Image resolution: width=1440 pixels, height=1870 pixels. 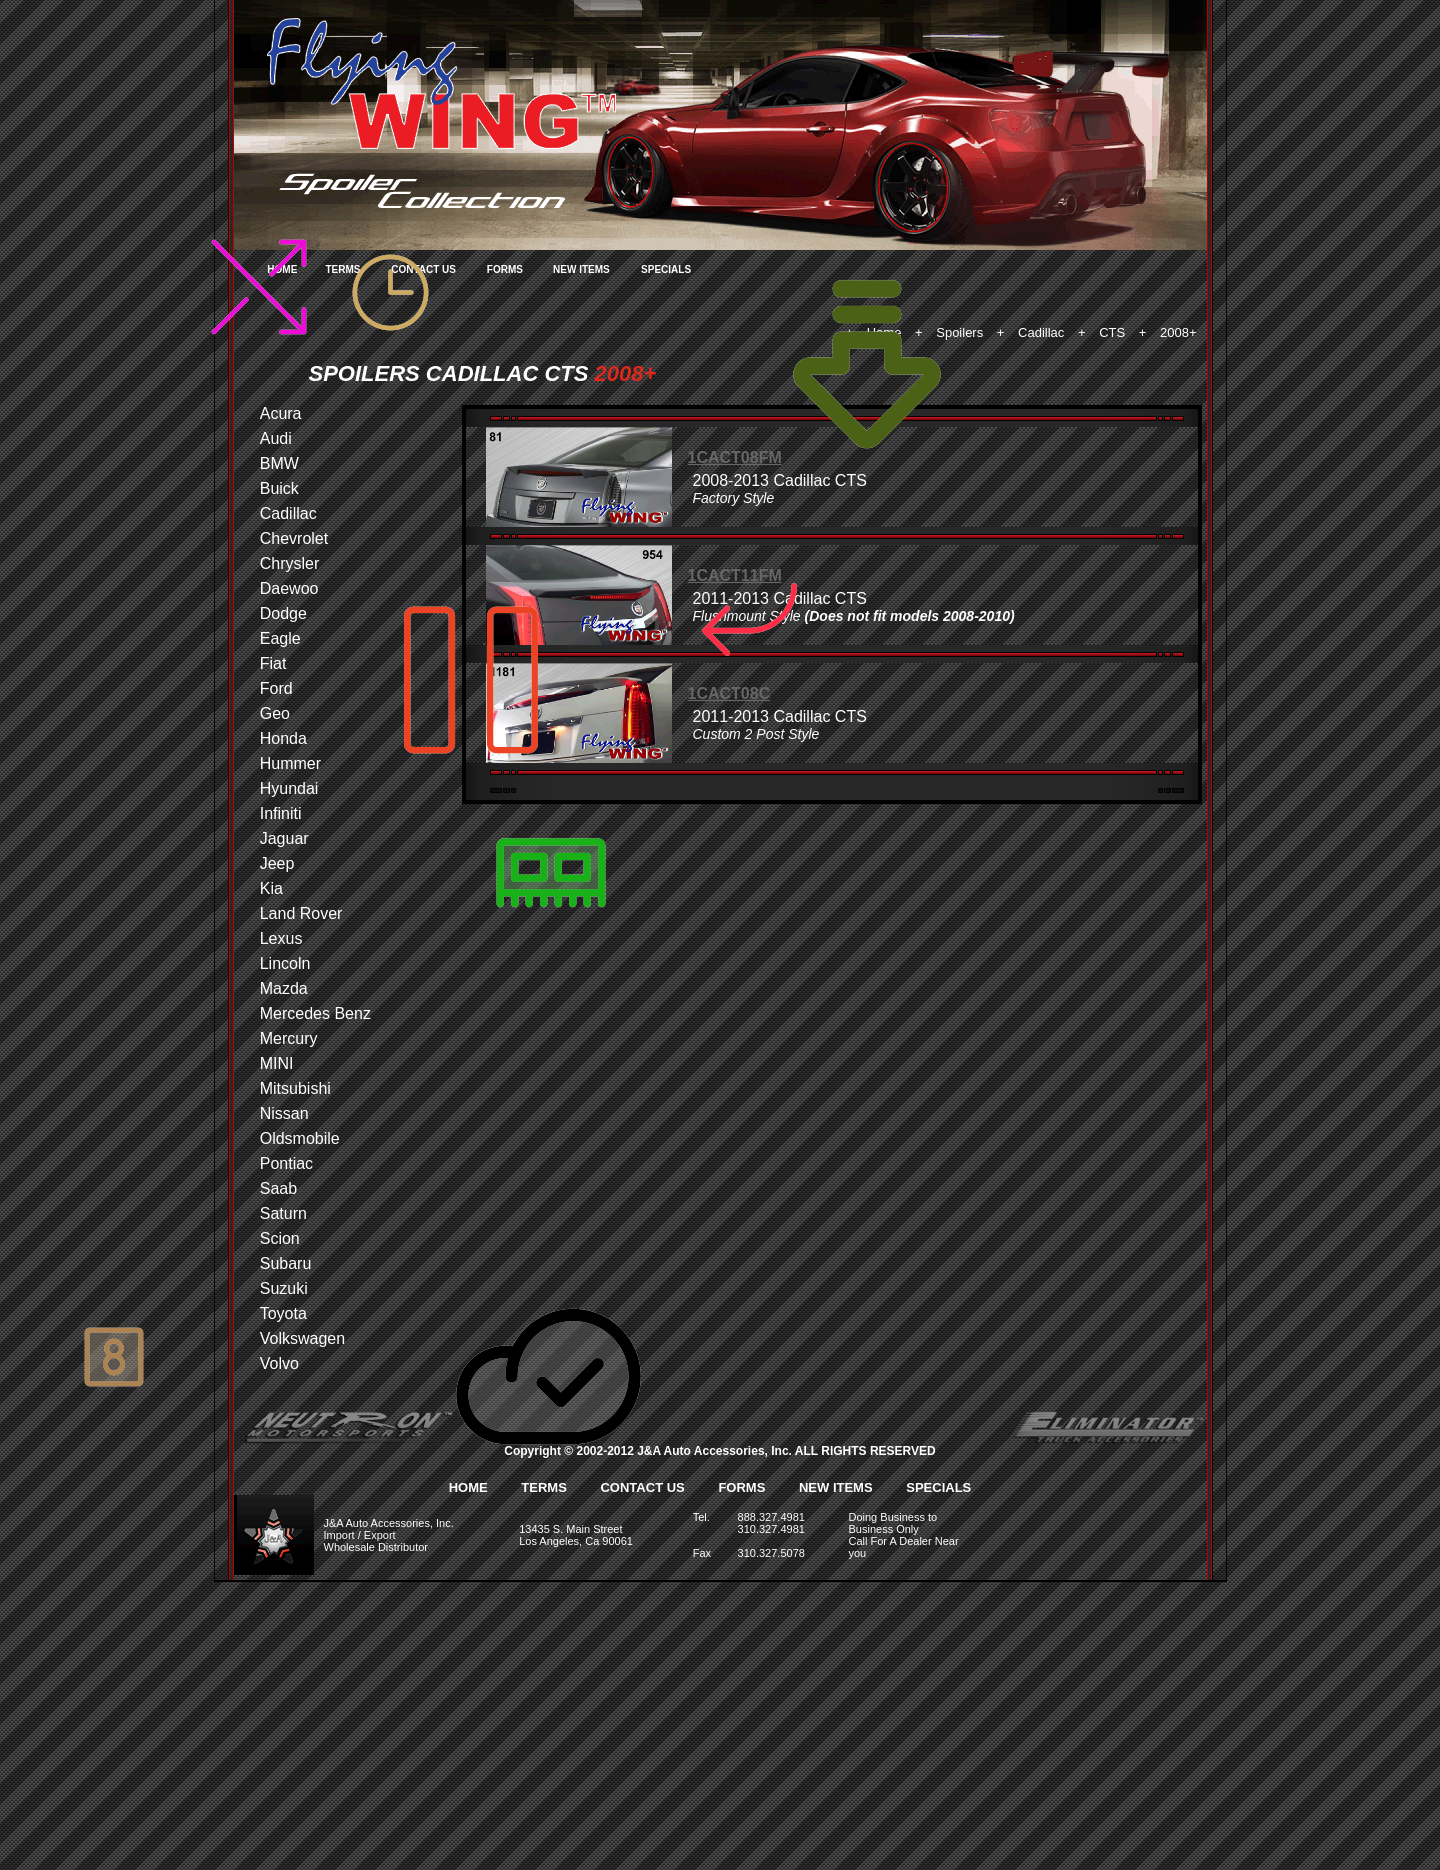 What do you see at coordinates (548, 1376) in the screenshot?
I see `file successfully uploaded to cloud storage` at bounding box center [548, 1376].